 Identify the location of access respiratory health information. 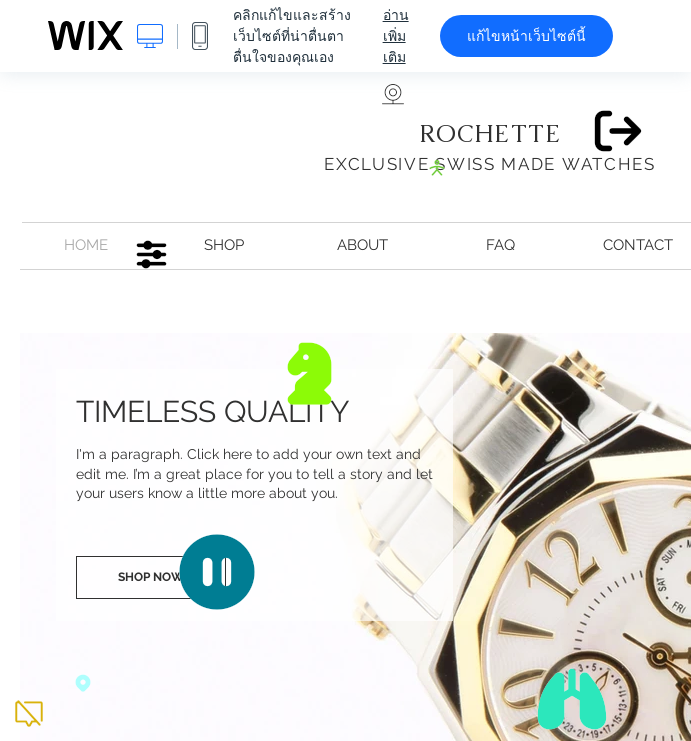
(572, 699).